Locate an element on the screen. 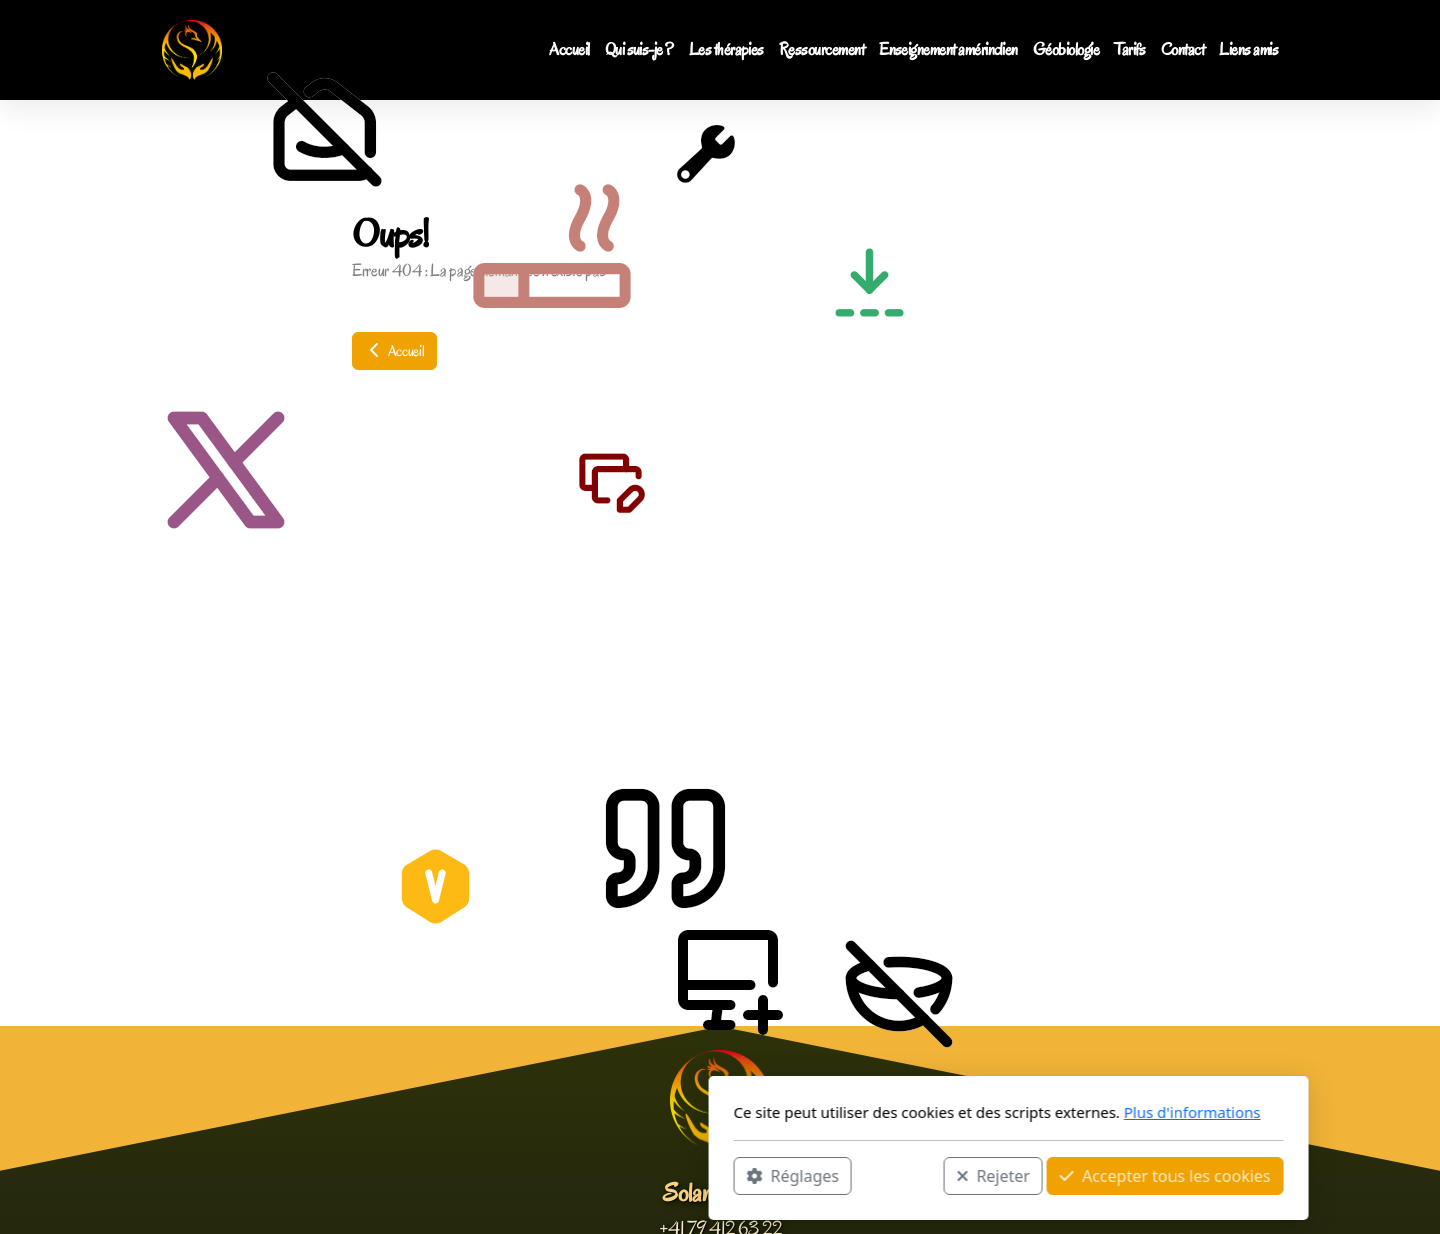 The height and width of the screenshot is (1234, 1440). indicates a designated smoking area is located at coordinates (552, 263).